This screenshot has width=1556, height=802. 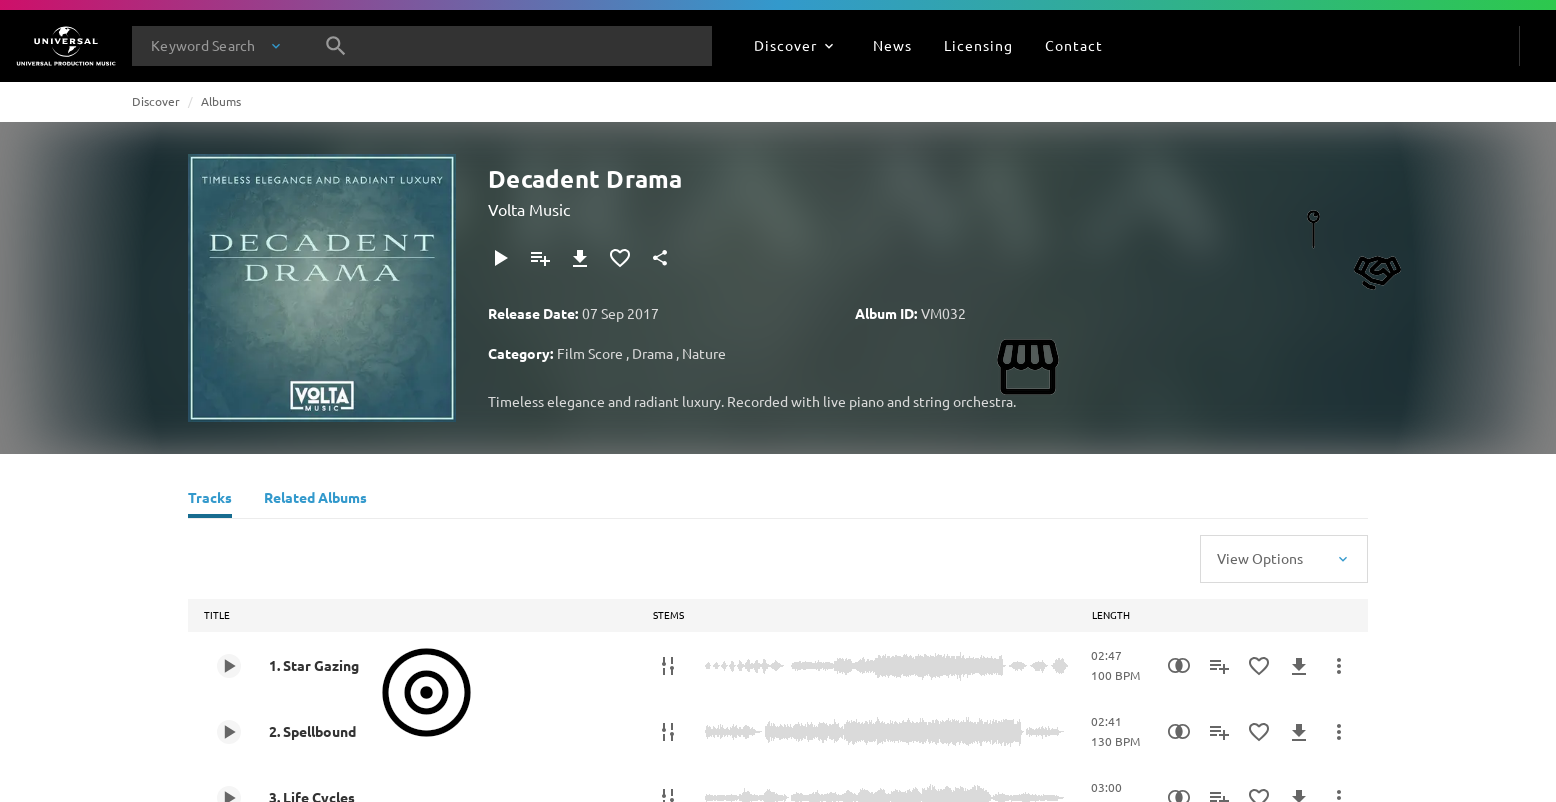 What do you see at coordinates (1028, 367) in the screenshot?
I see `browse nearby shops or stores` at bounding box center [1028, 367].